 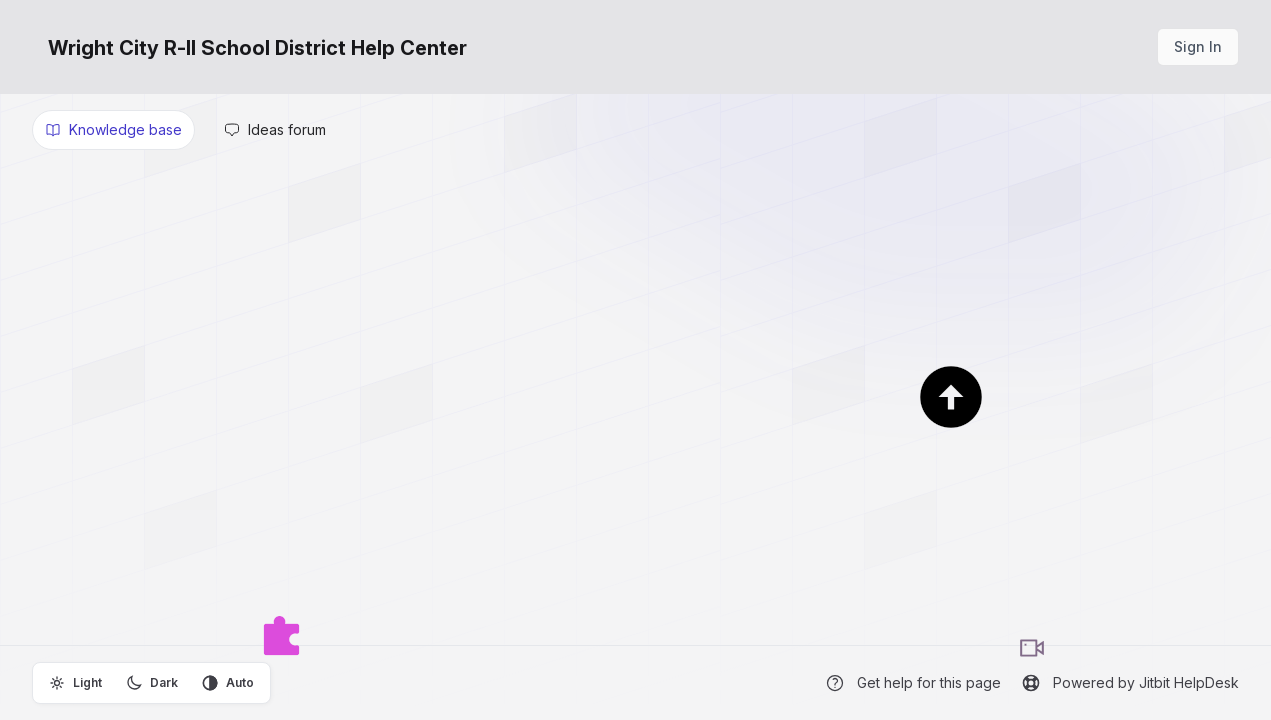 What do you see at coordinates (1032, 648) in the screenshot?
I see `start recording a video` at bounding box center [1032, 648].